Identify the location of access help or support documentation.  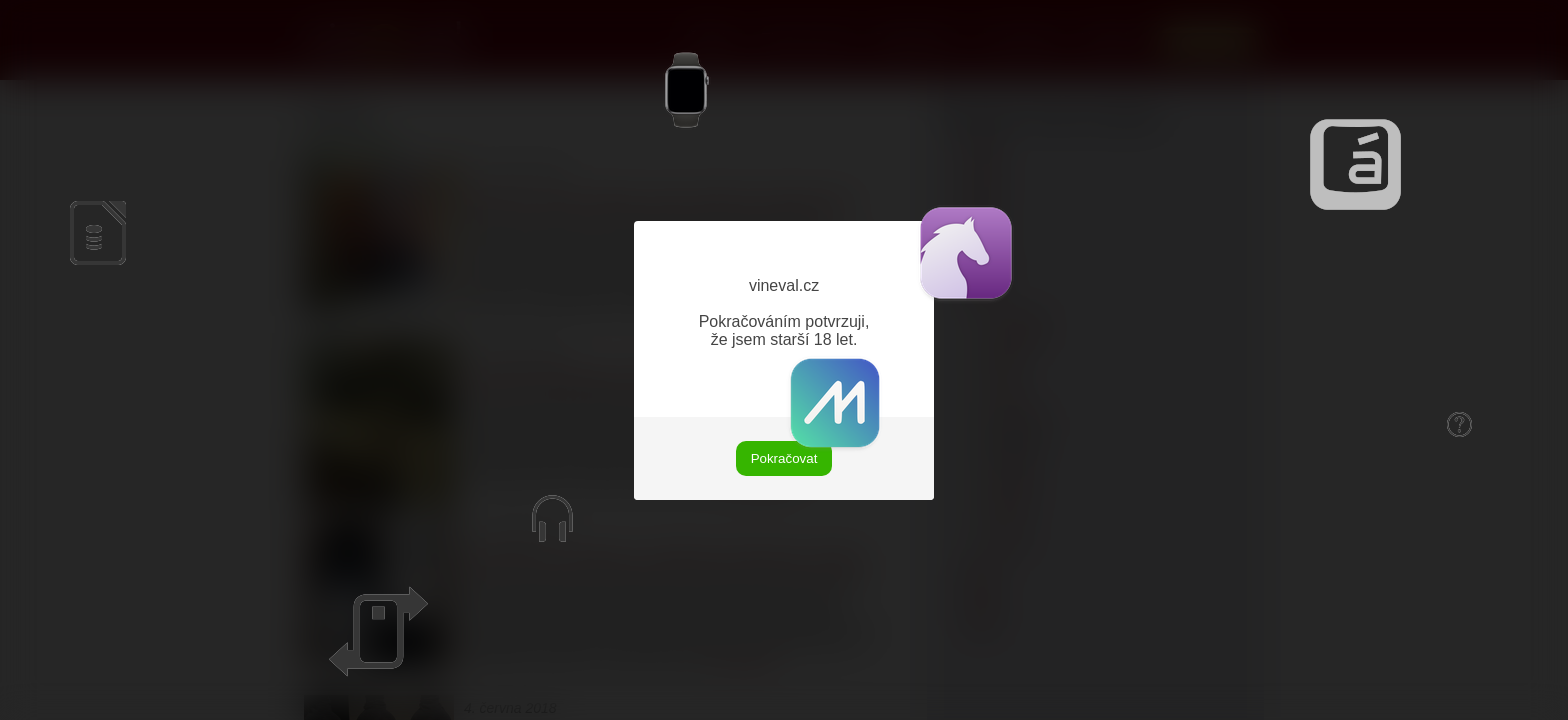
(1459, 424).